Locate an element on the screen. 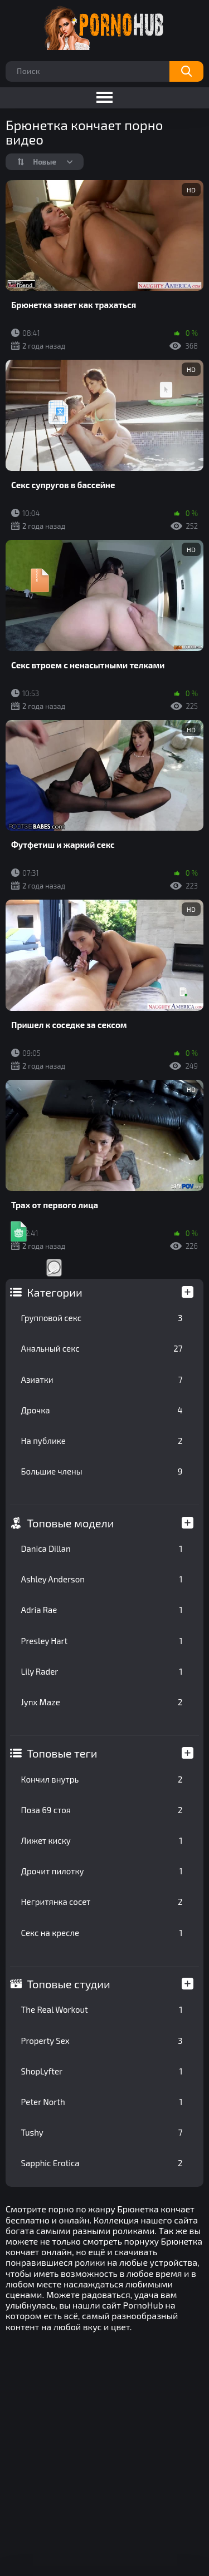 The width and height of the screenshot is (209, 2576). cursor image file type is located at coordinates (166, 390).